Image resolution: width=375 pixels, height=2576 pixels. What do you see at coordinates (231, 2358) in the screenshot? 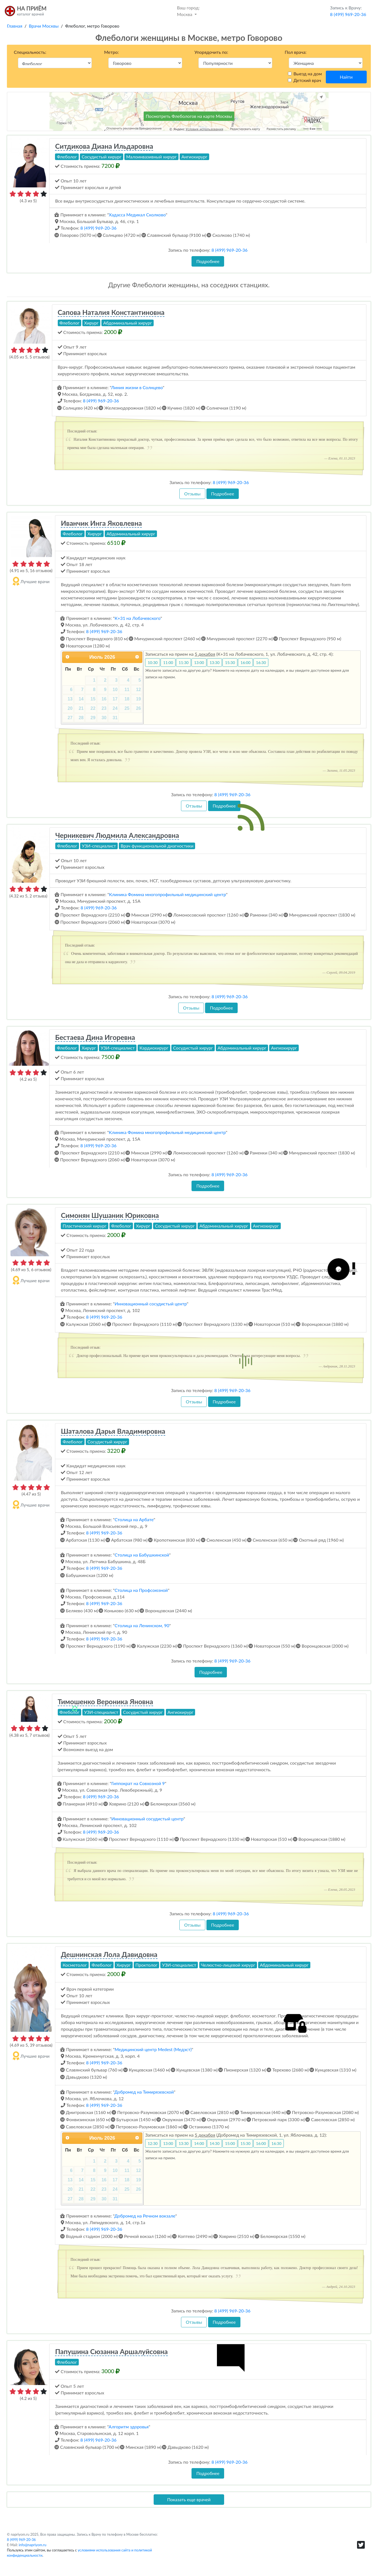
I see `open comments section` at bounding box center [231, 2358].